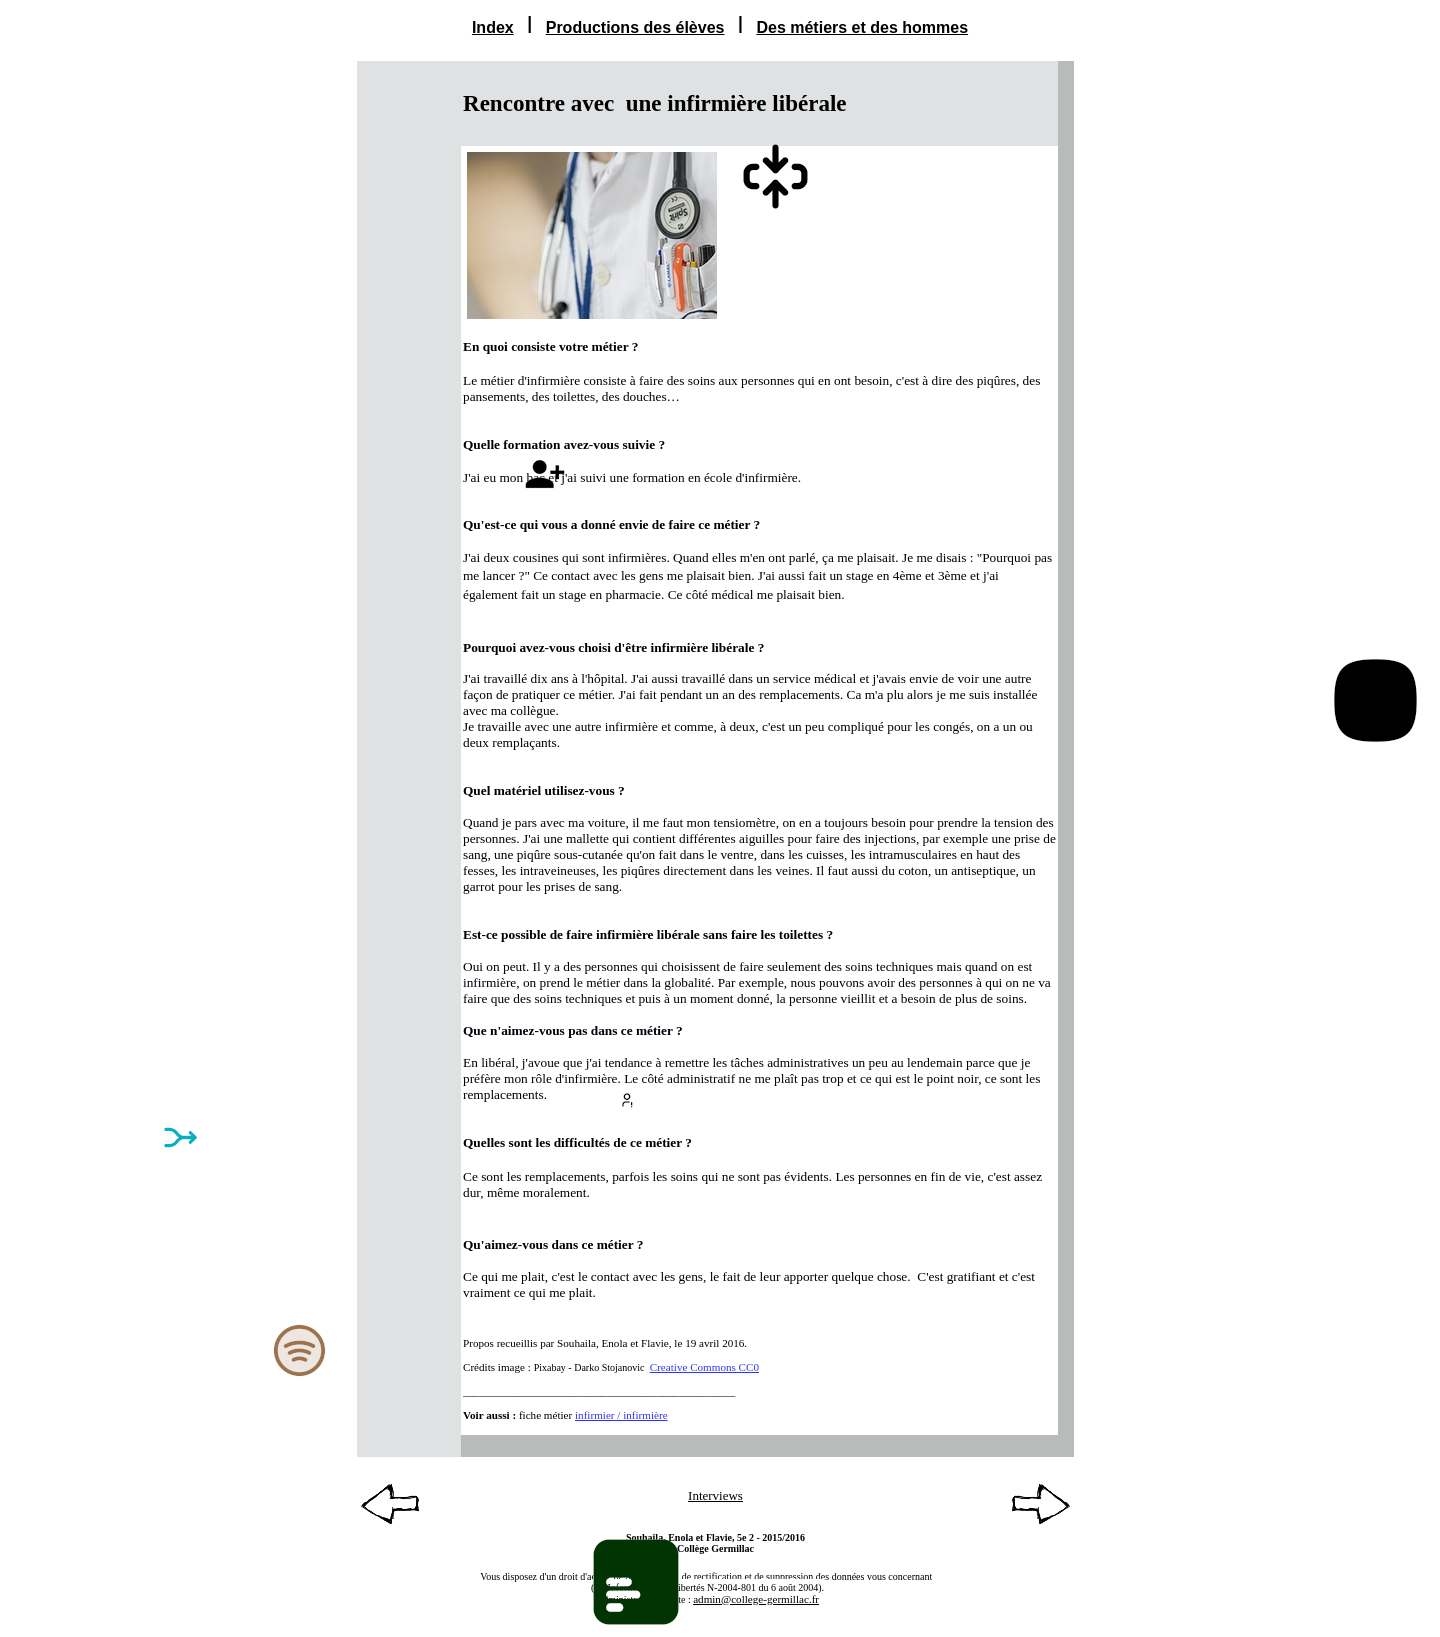  What do you see at coordinates (627, 1100) in the screenshot?
I see `user account requires attention` at bounding box center [627, 1100].